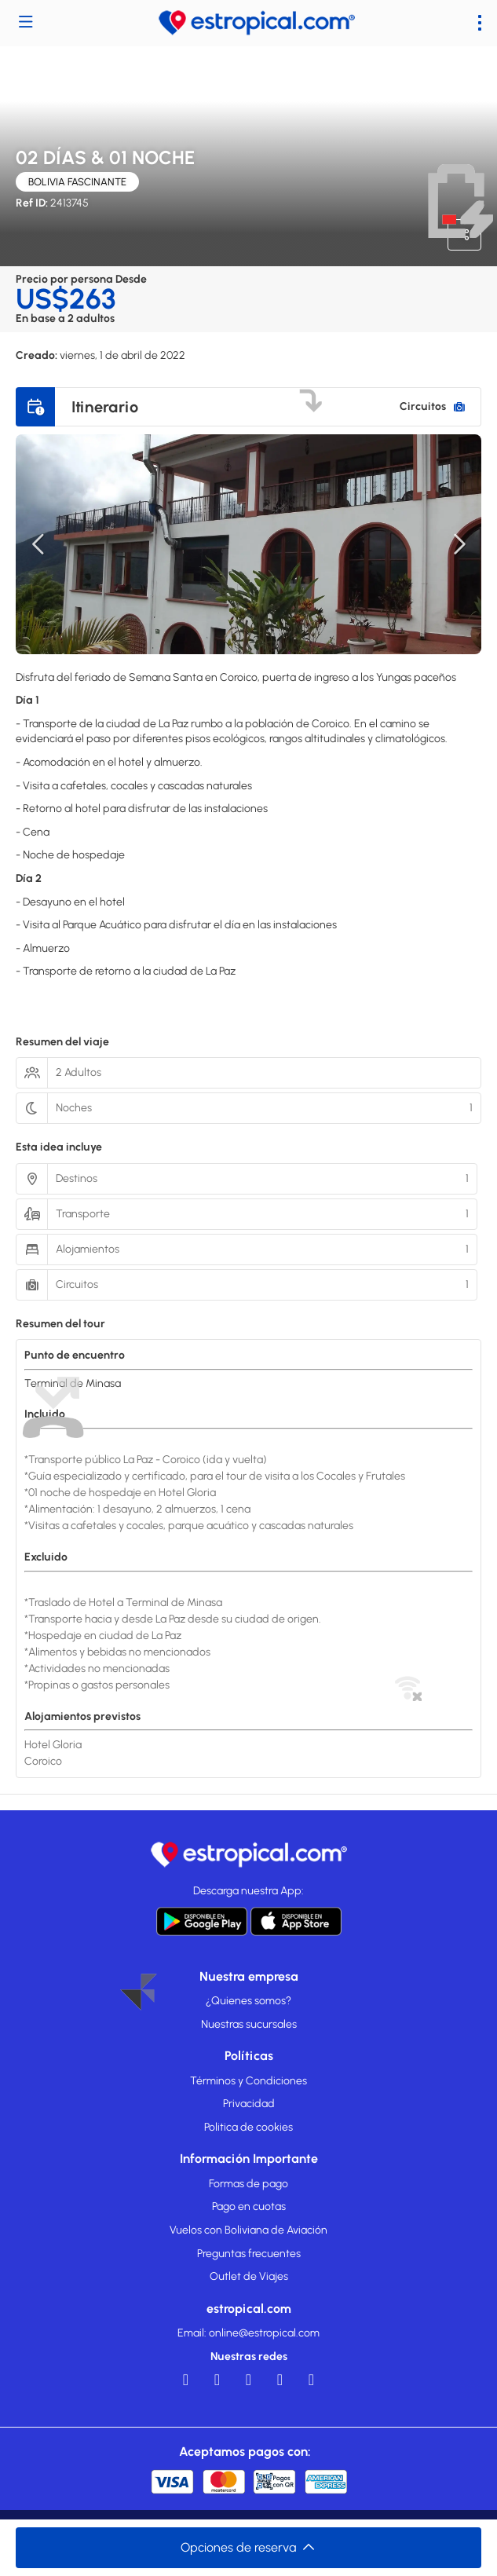 The height and width of the screenshot is (2576, 497). Describe the element at coordinates (407, 1687) in the screenshot. I see `indicates no wireless network connection` at that location.